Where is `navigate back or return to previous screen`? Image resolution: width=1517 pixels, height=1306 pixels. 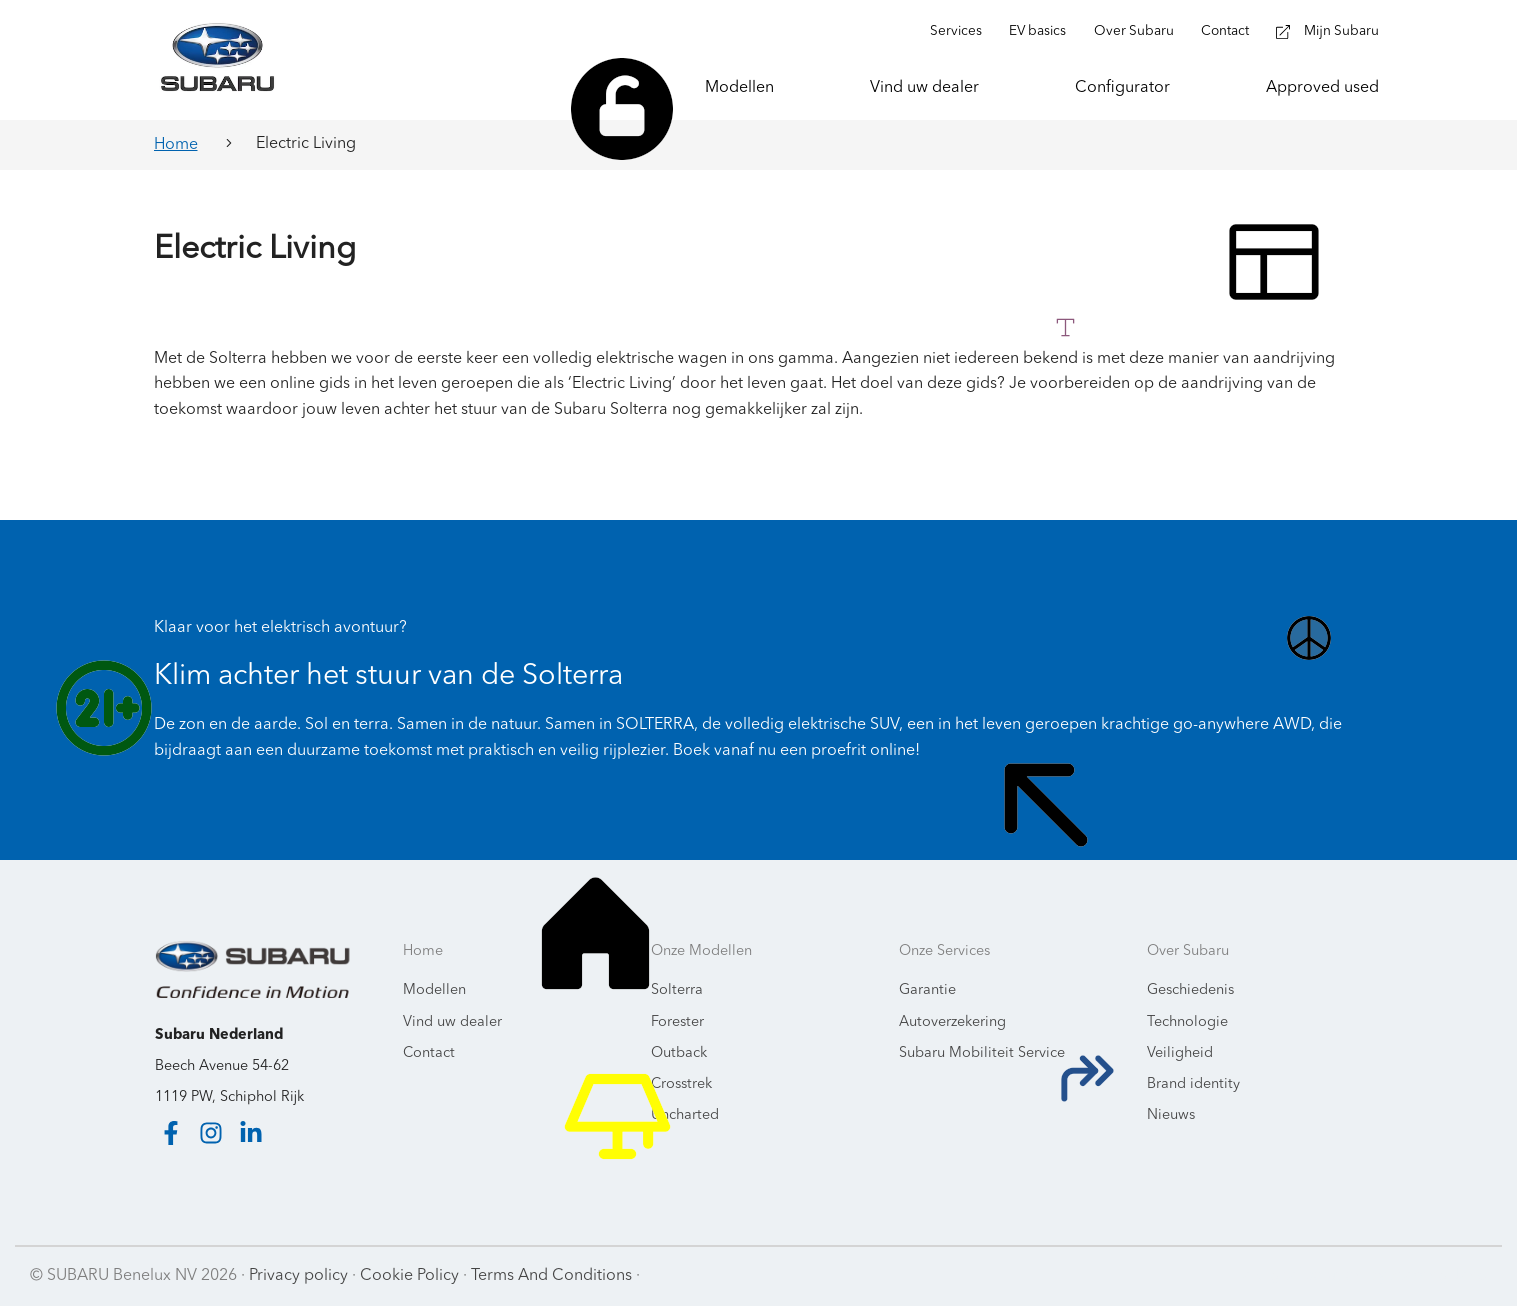
navigate back or return to previous screen is located at coordinates (1046, 805).